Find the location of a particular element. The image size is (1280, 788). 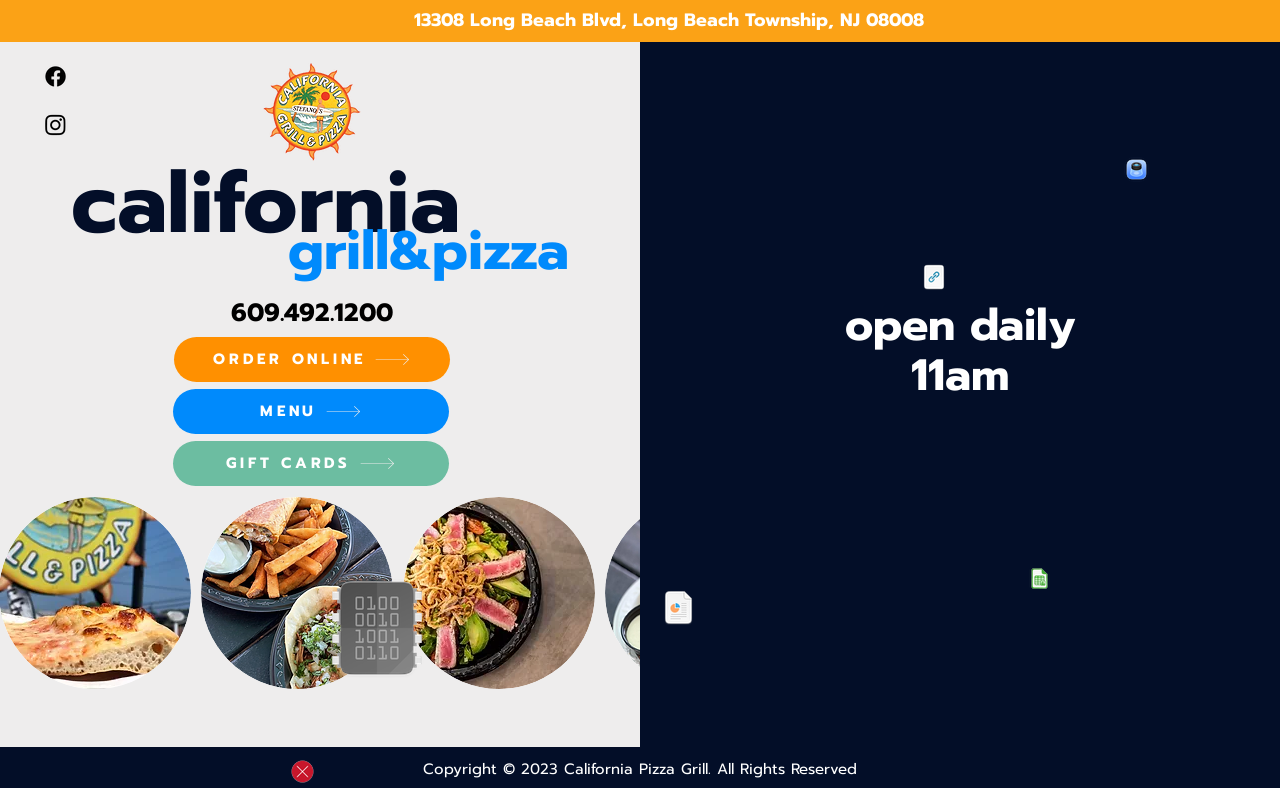

a windows internet shortcut file is located at coordinates (934, 277).